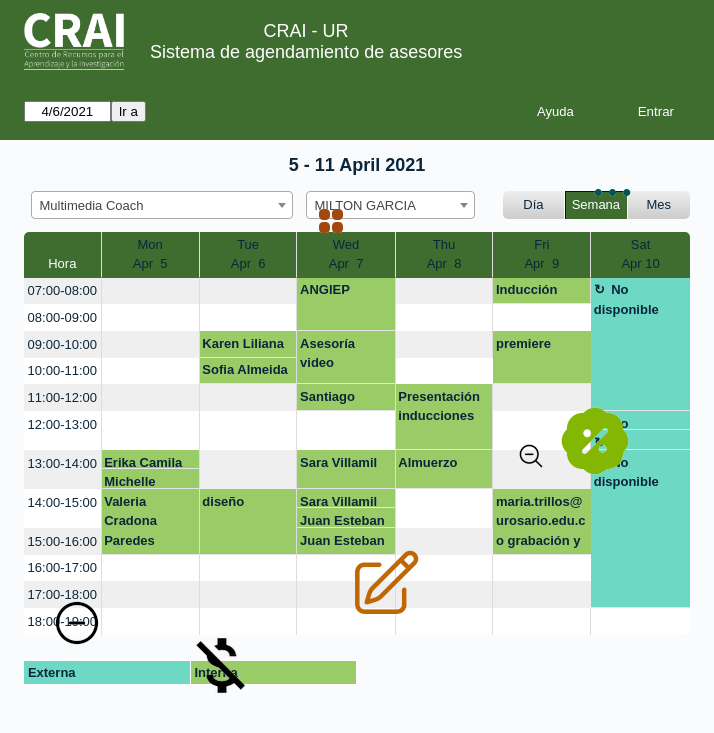 The height and width of the screenshot is (733, 714). Describe the element at coordinates (612, 192) in the screenshot. I see `view more options` at that location.